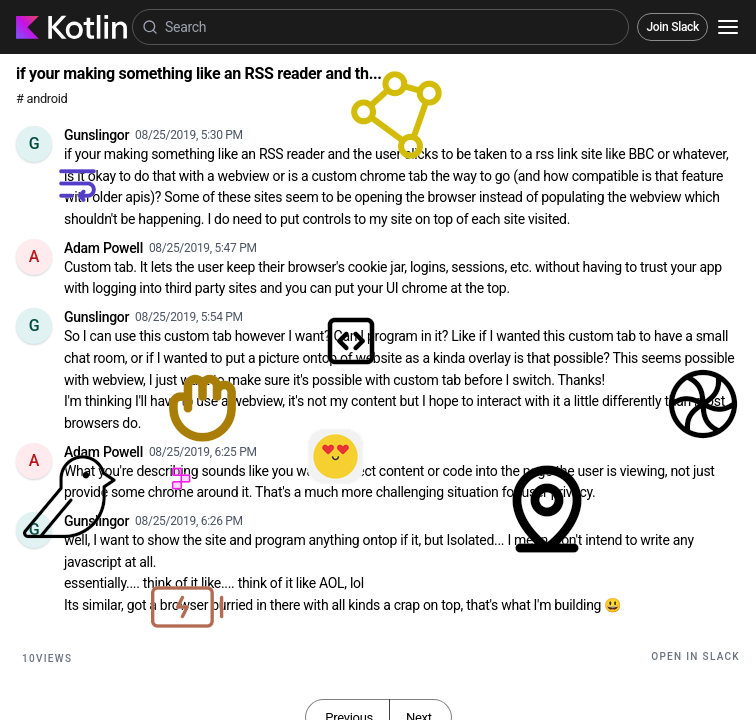 This screenshot has height=720, width=756. What do you see at coordinates (351, 341) in the screenshot?
I see `view or edit source code` at bounding box center [351, 341].